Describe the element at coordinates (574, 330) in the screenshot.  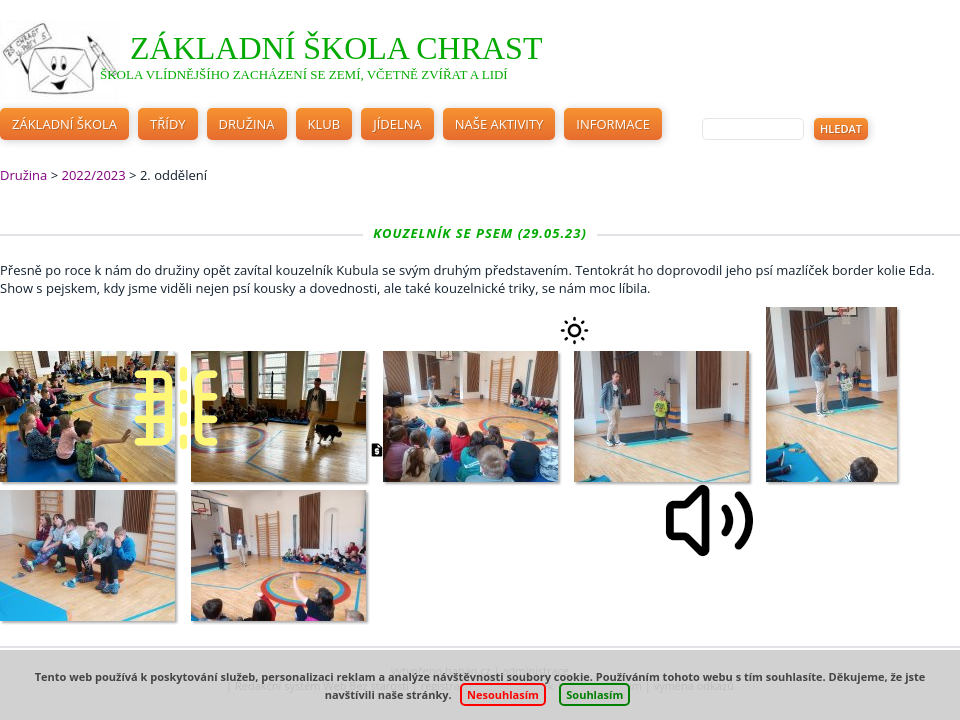
I see `switch to light mode` at that location.